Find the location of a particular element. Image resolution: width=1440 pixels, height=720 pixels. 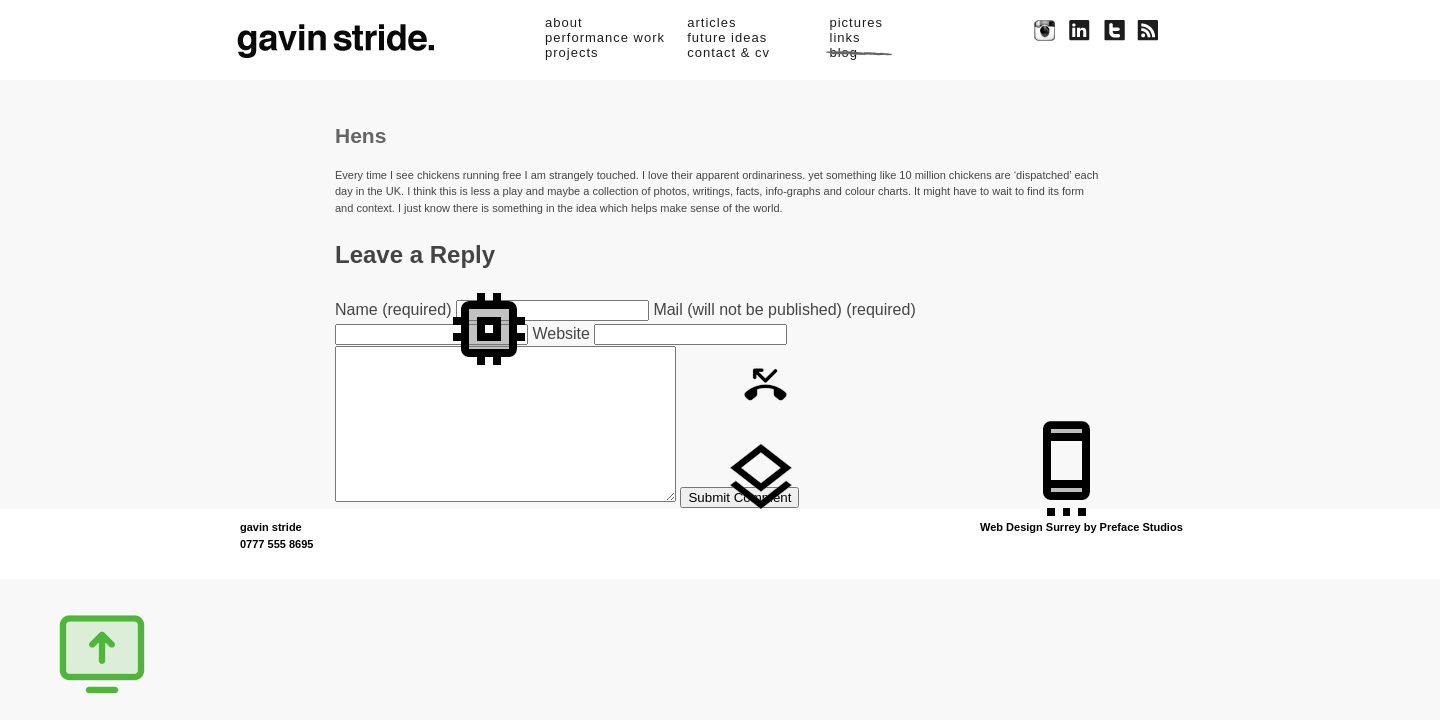

access mobile device settings is located at coordinates (1066, 468).